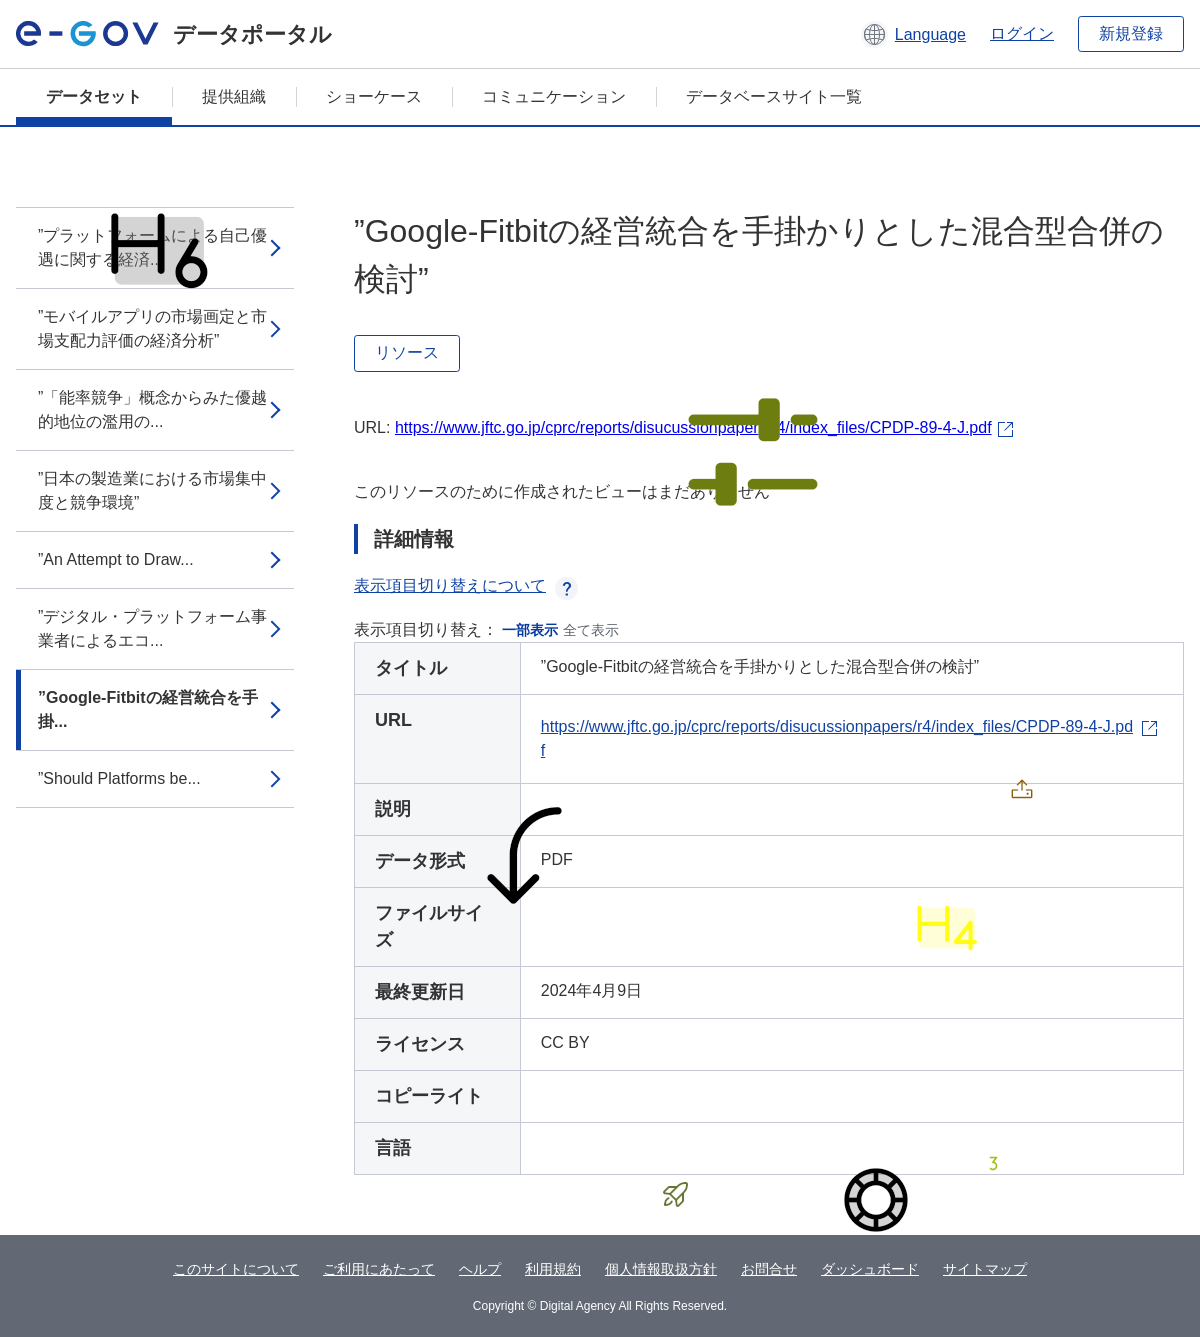  I want to click on adjust settings or preferences, so click(753, 452).